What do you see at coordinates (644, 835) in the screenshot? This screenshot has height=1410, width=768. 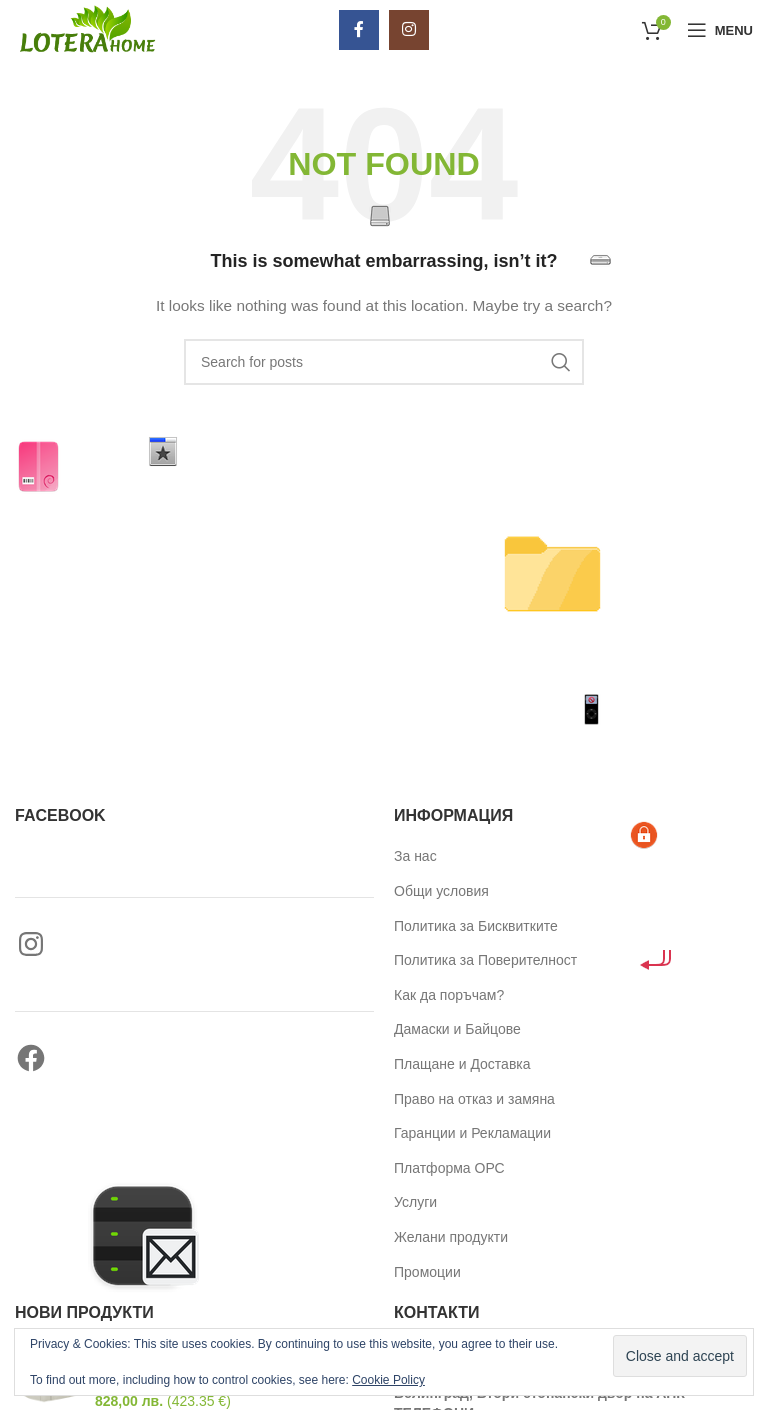 I see `lock the screen or enable security` at bounding box center [644, 835].